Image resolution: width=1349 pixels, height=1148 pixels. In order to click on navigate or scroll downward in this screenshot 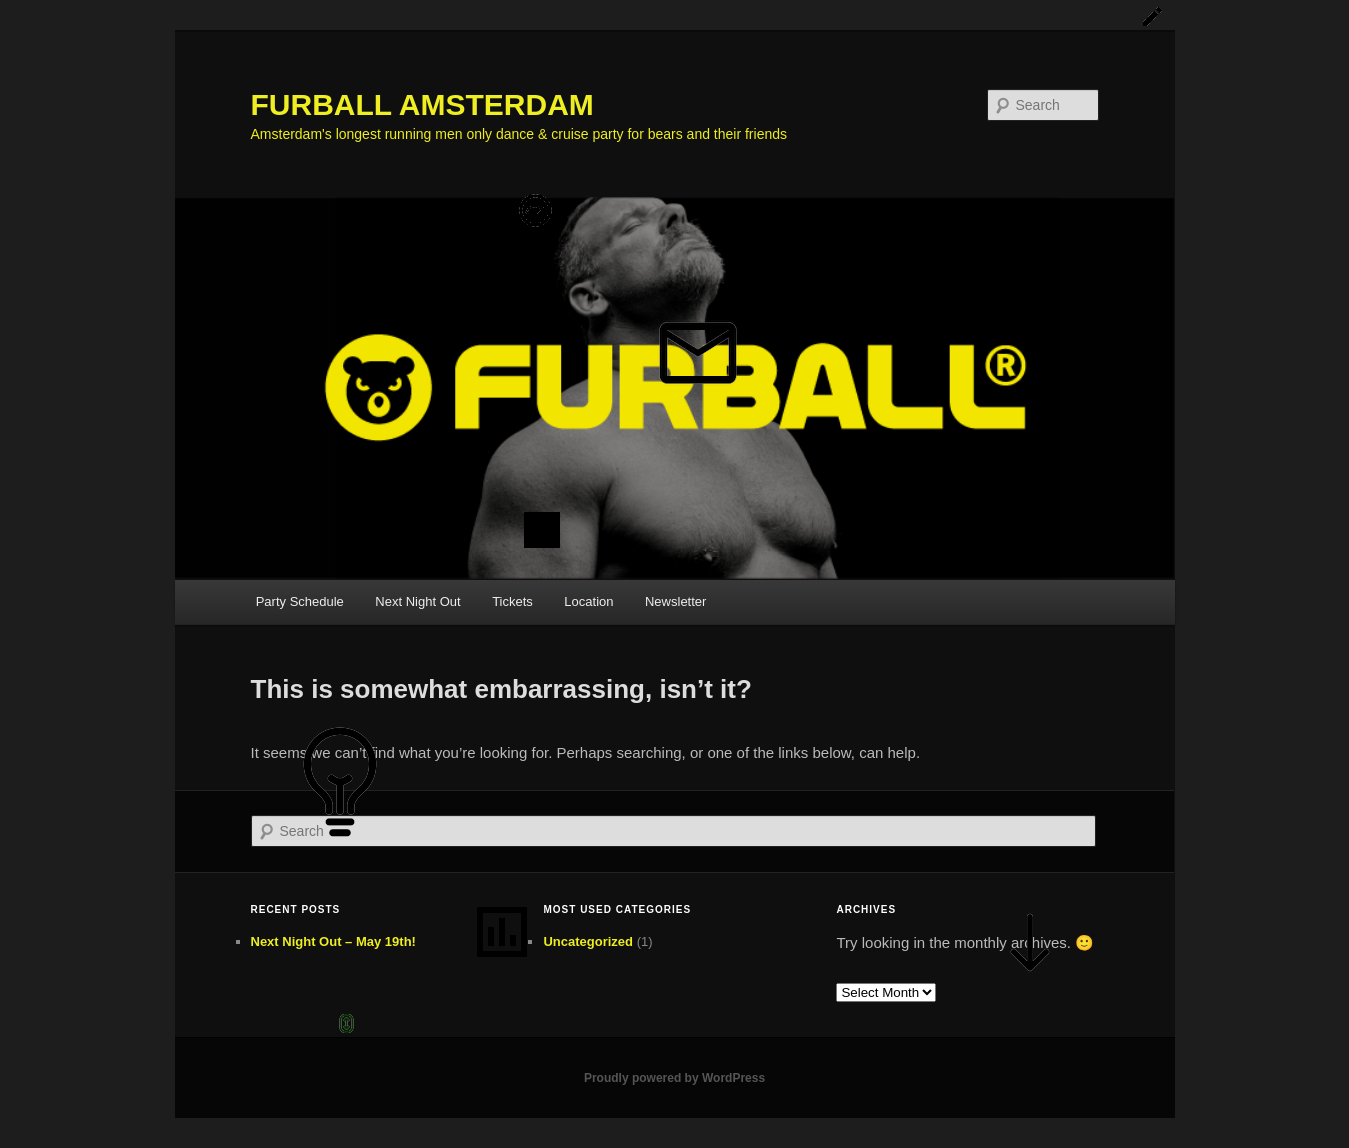, I will do `click(1030, 943)`.